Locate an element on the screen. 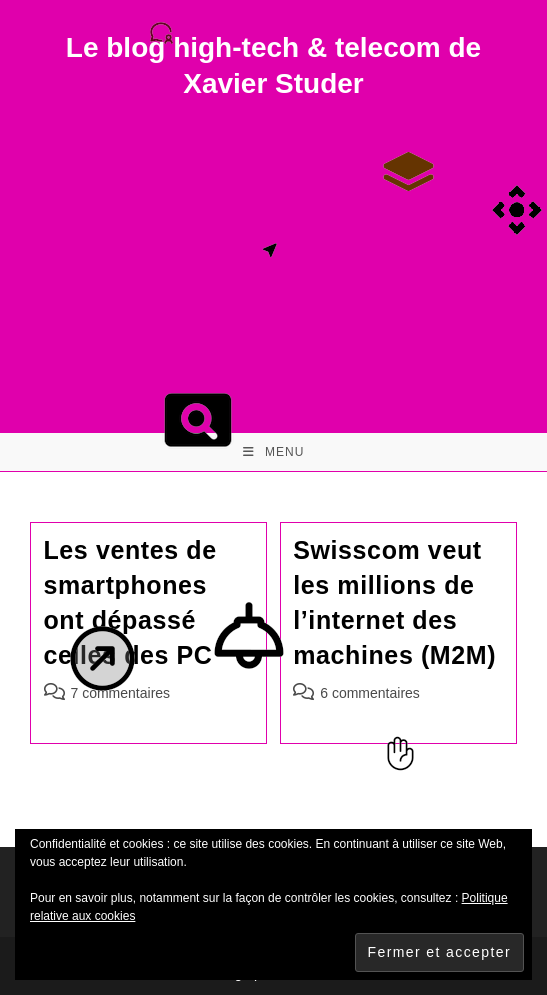 The image size is (547, 995). pan or move camera view in all directions is located at coordinates (517, 210).